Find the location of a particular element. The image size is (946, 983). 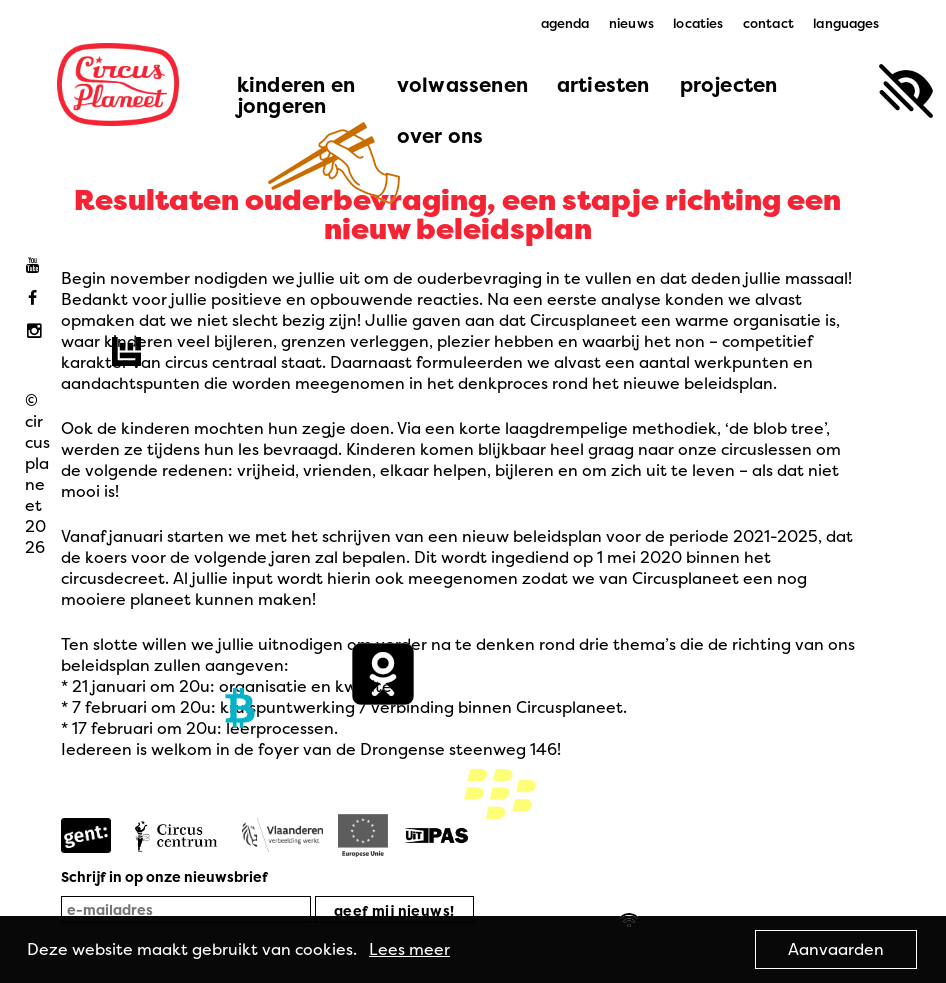

open the Bandsintown app is located at coordinates (126, 351).